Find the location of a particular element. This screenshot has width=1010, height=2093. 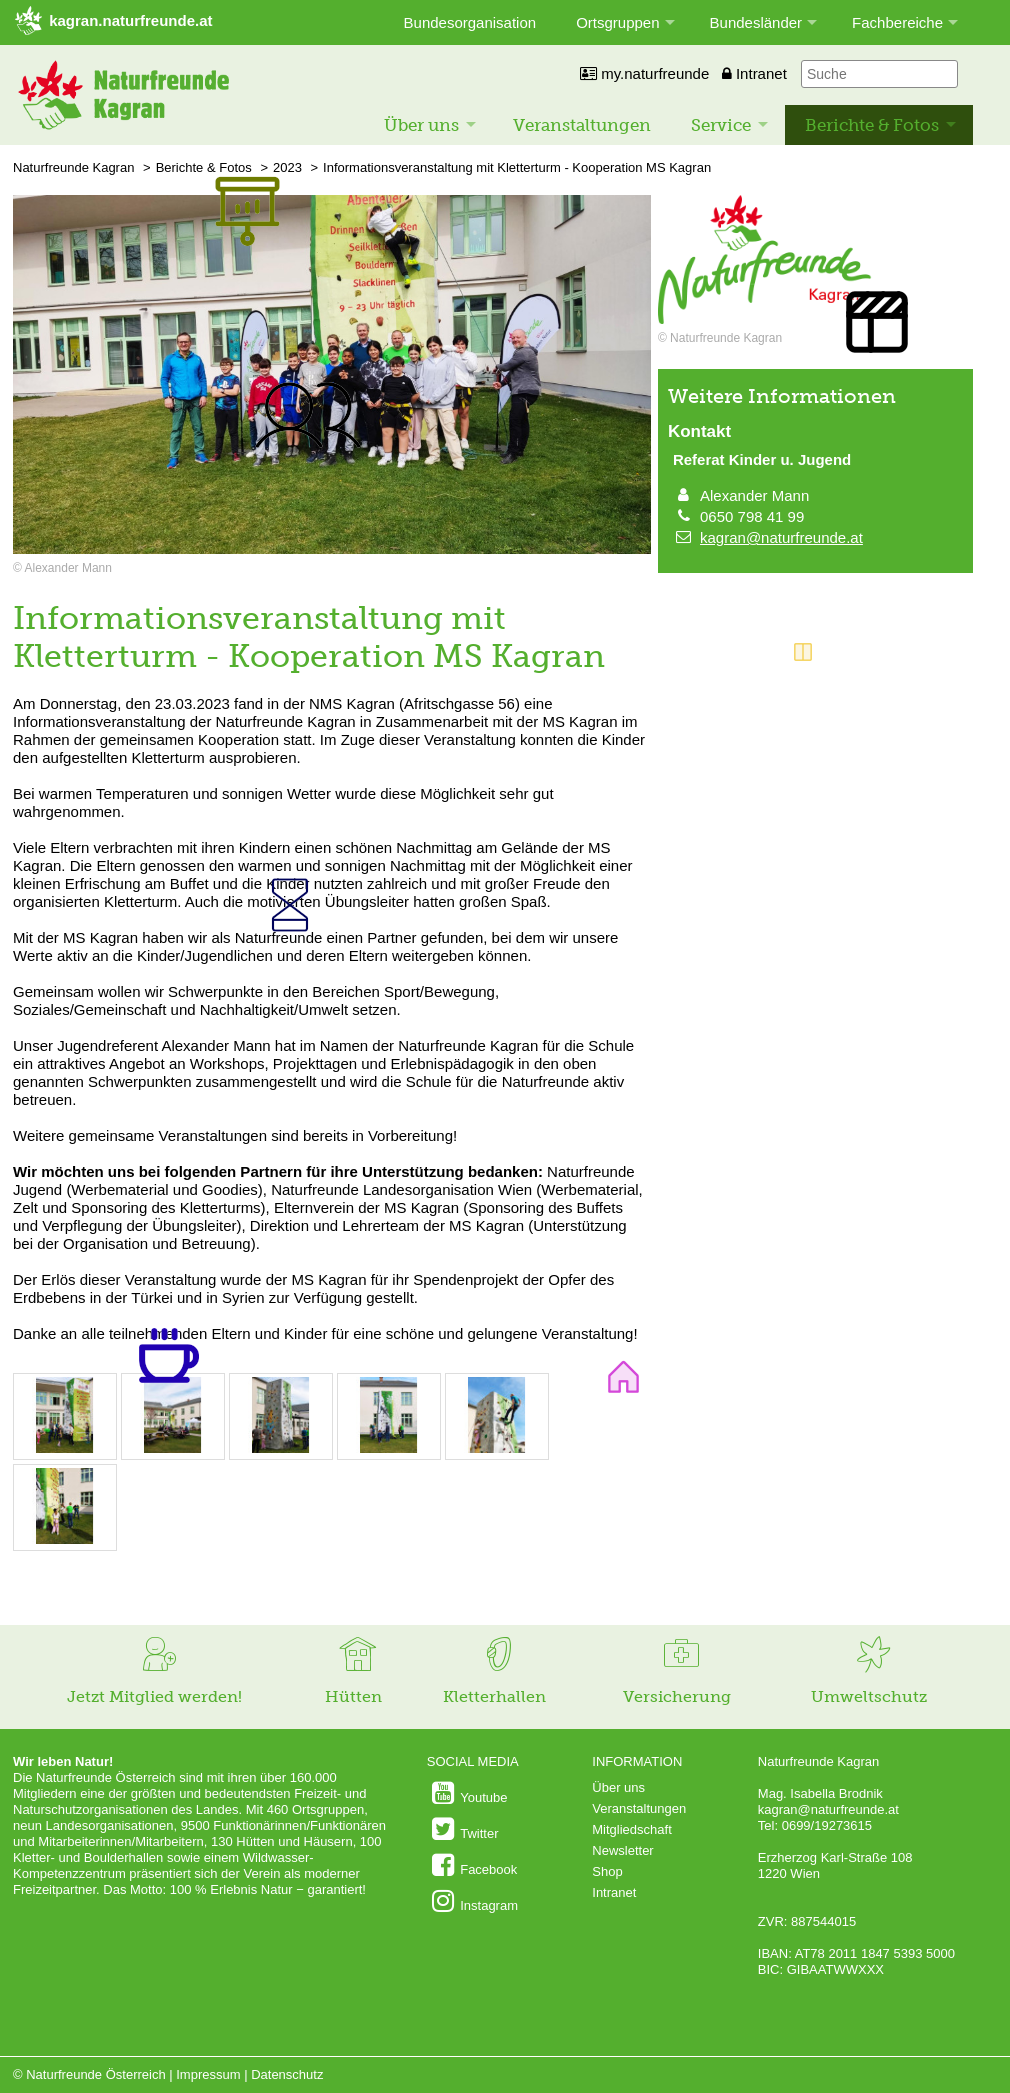

view presentation with data charts is located at coordinates (247, 206).